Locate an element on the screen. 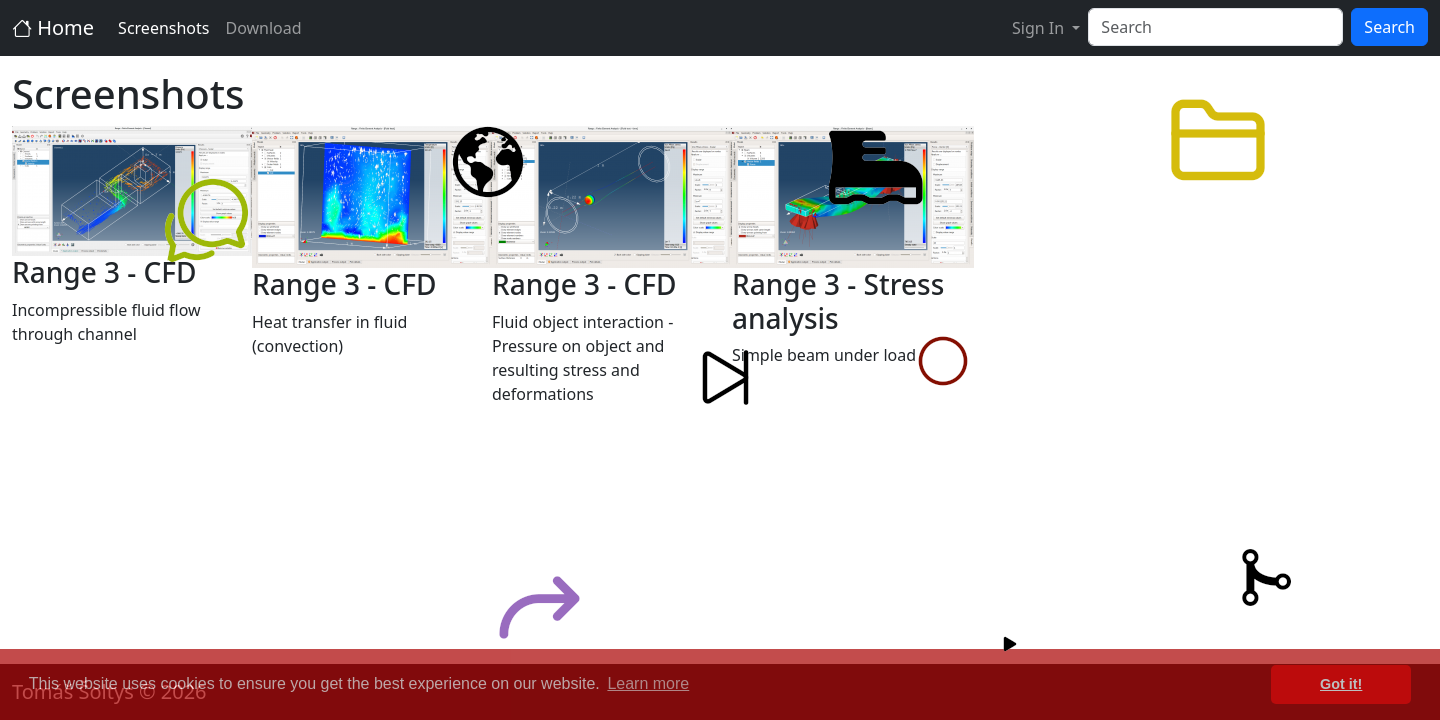 The width and height of the screenshot is (1440, 720). view footwear or shoe options is located at coordinates (872, 167).